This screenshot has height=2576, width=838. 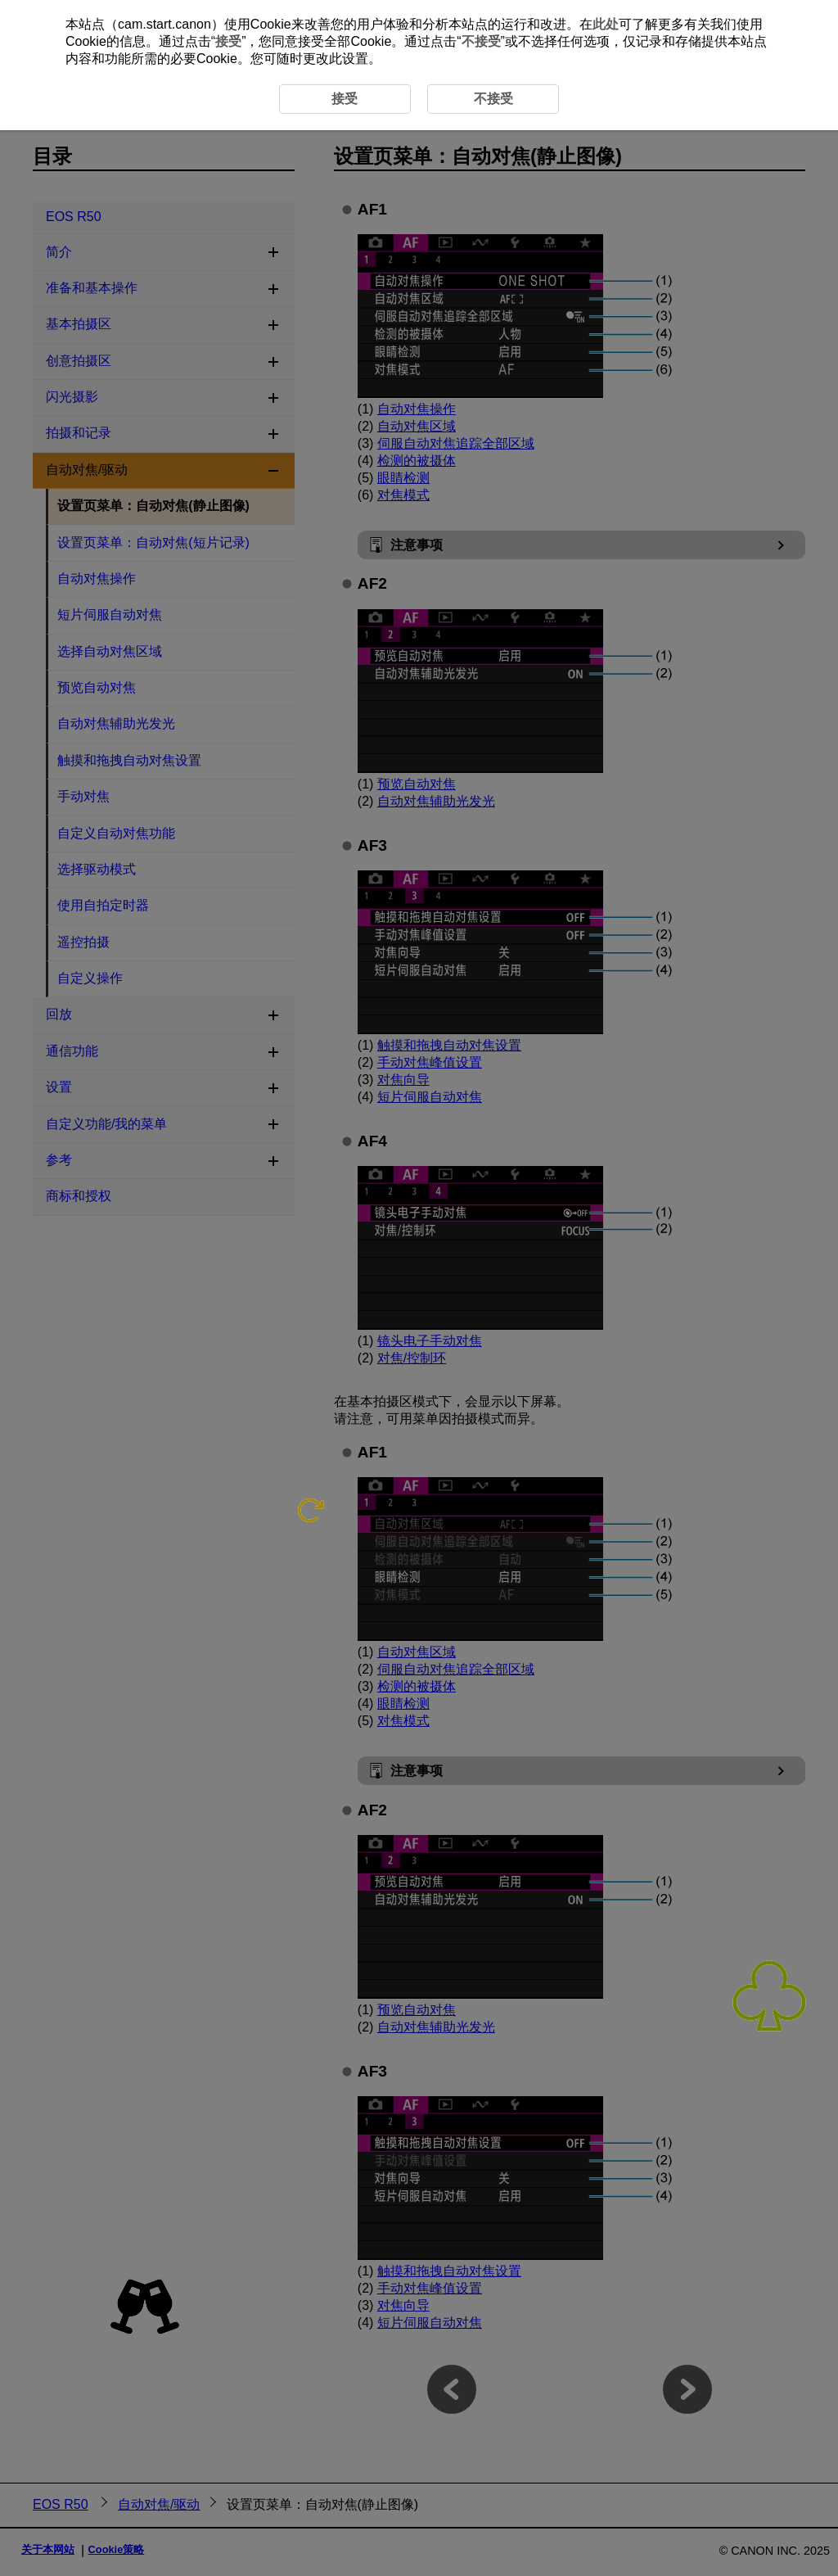 I want to click on celebrate an achievement or milestone, so click(x=145, y=2307).